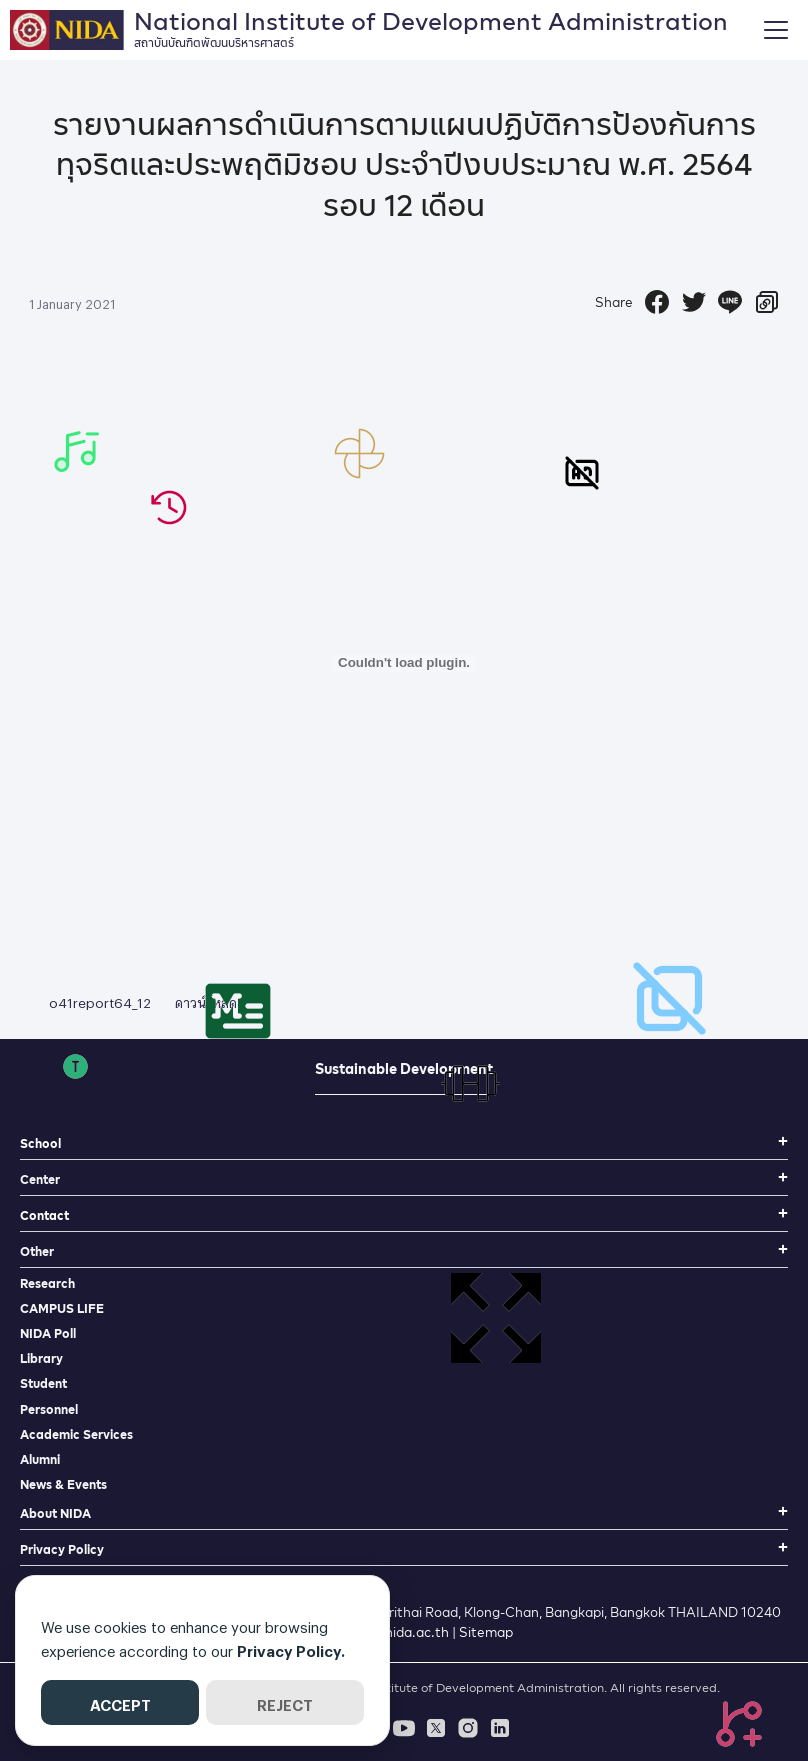 This screenshot has height=1761, width=808. I want to click on open article on Medium, so click(238, 1011).